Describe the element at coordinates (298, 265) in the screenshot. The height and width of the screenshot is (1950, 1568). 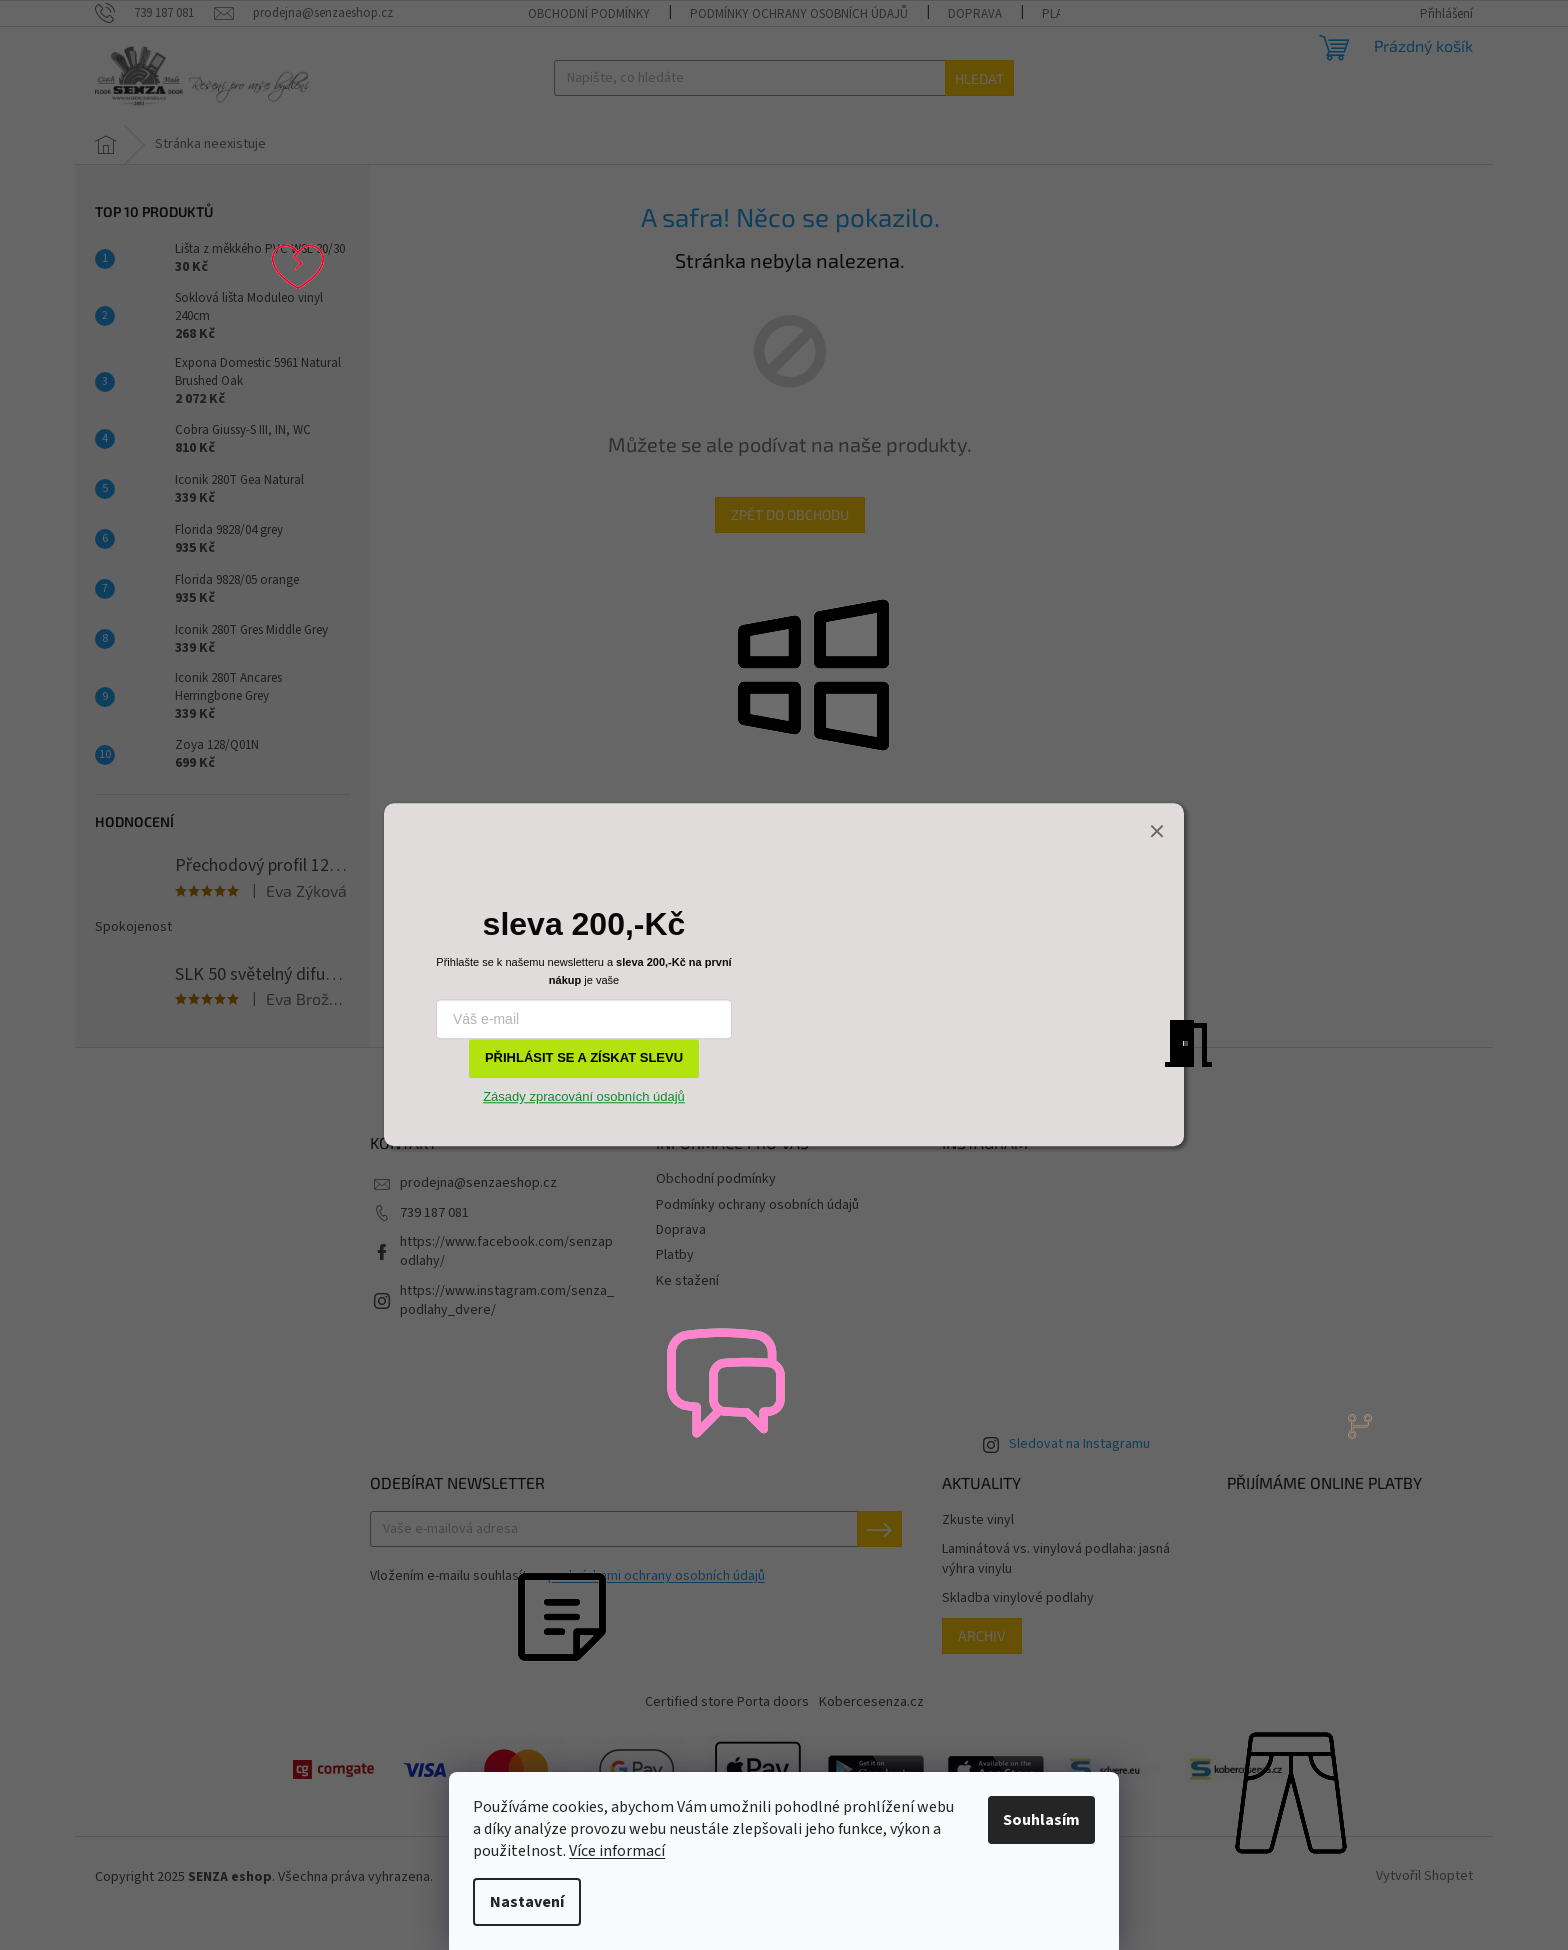
I see `unlike or remove from favorites` at that location.